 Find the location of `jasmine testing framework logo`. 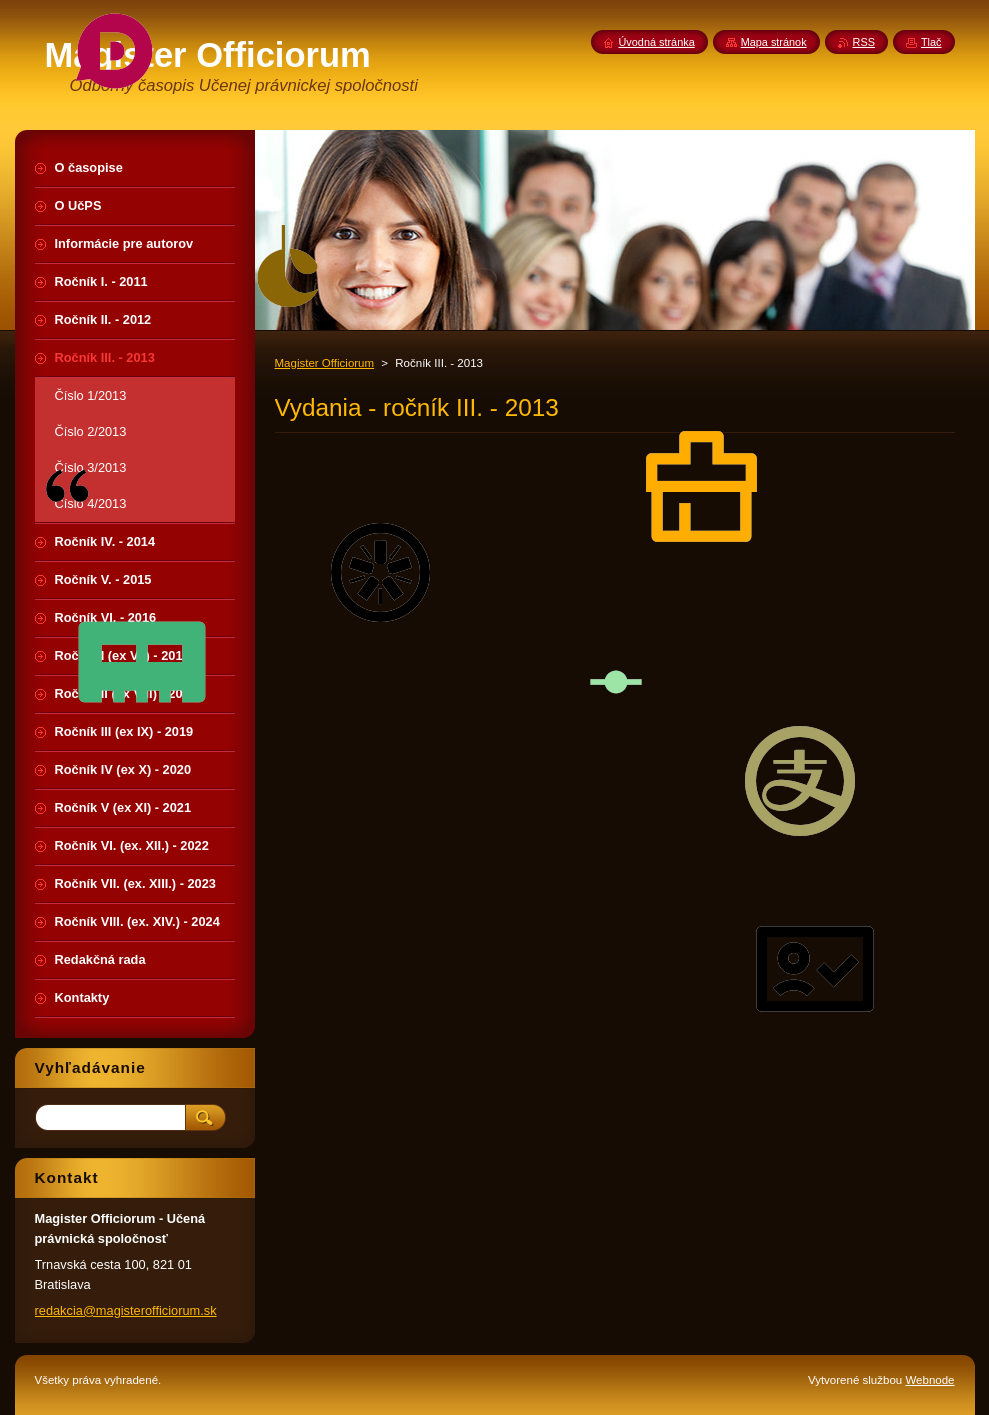

jasmine testing framework logo is located at coordinates (380, 572).